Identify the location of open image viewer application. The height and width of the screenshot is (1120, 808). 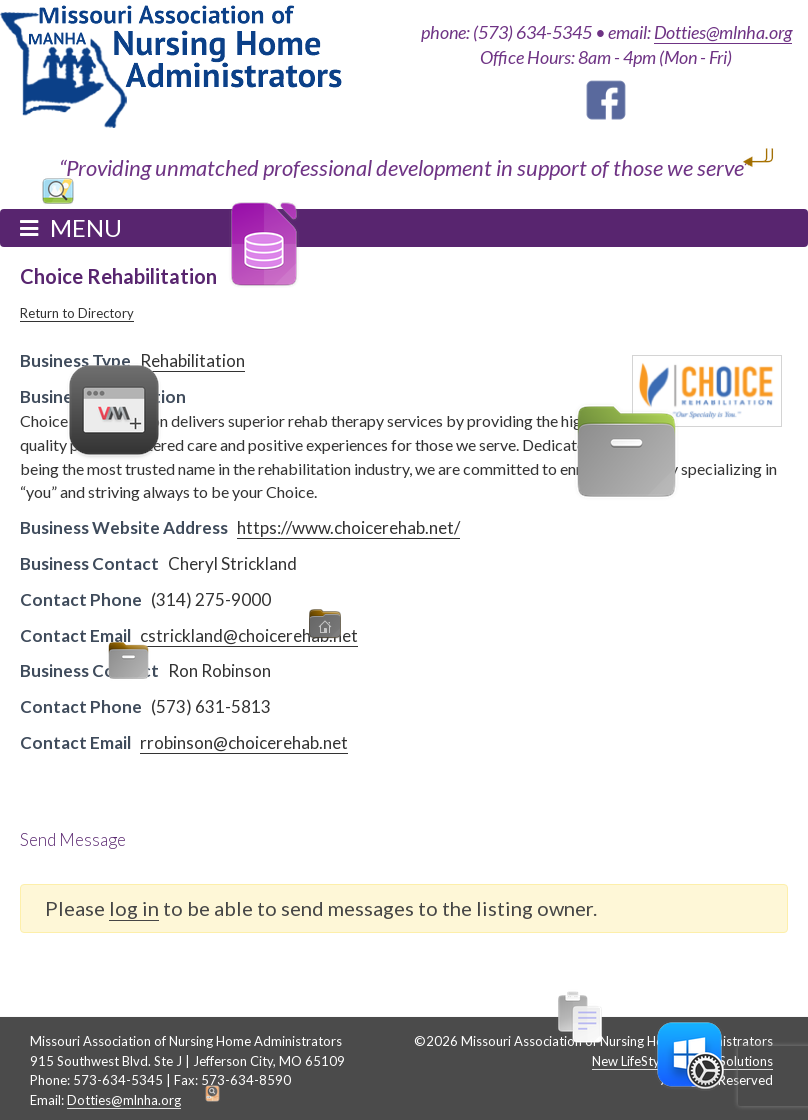
(58, 191).